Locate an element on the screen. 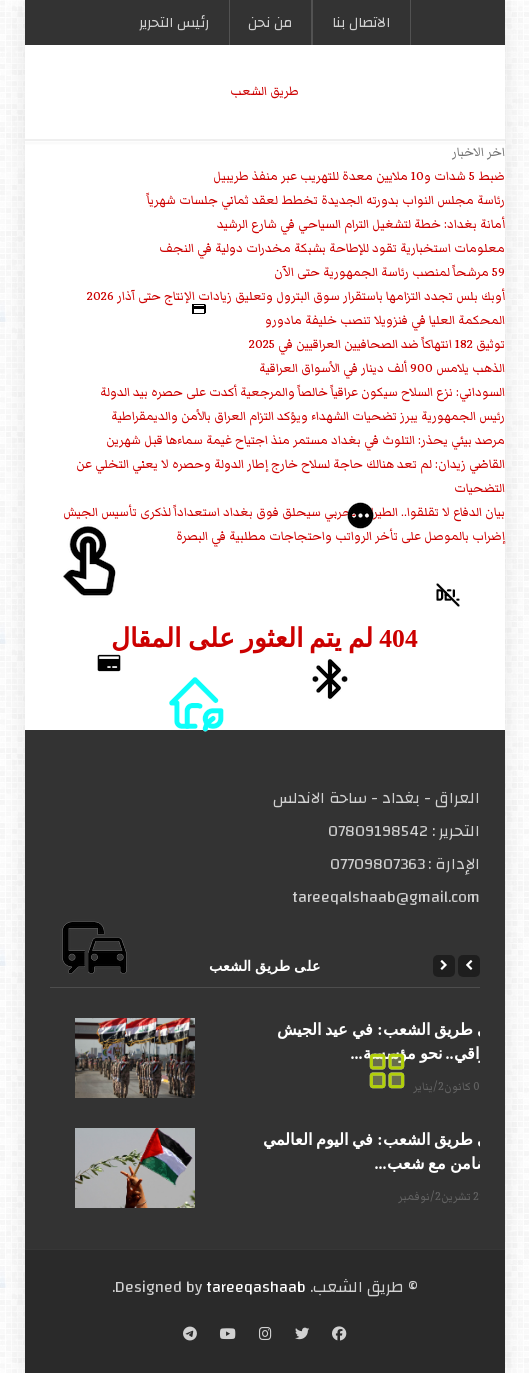 Image resolution: width=529 pixels, height=1373 pixels. view all apps or applications is located at coordinates (387, 1071).